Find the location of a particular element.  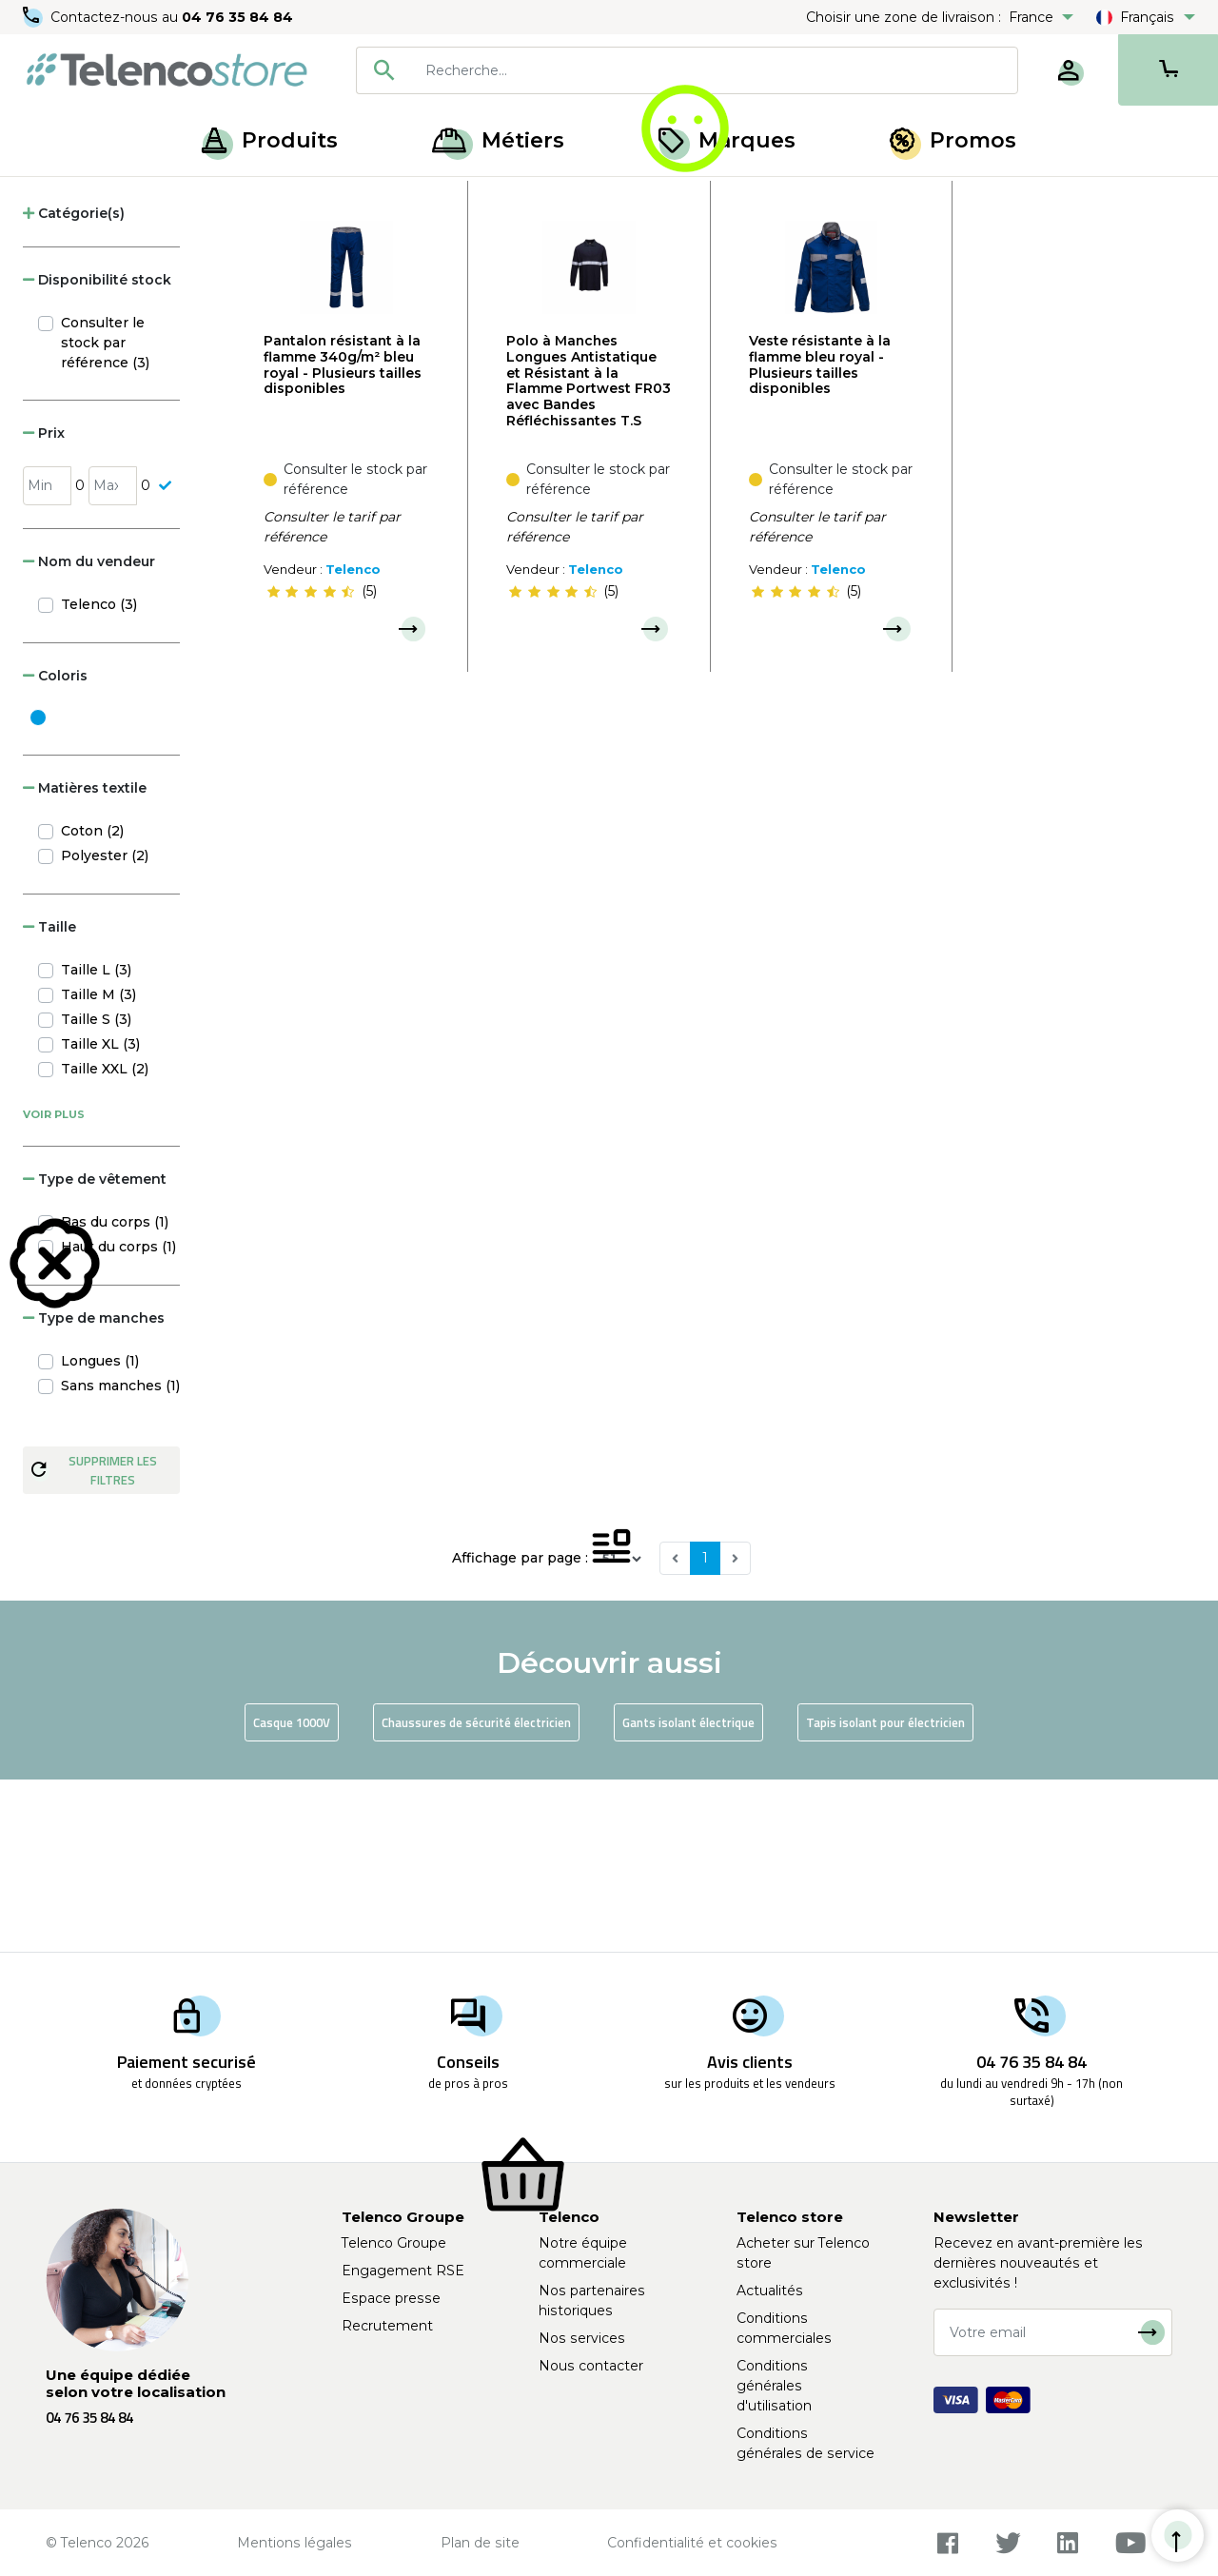

align element to the right of text is located at coordinates (611, 1545).